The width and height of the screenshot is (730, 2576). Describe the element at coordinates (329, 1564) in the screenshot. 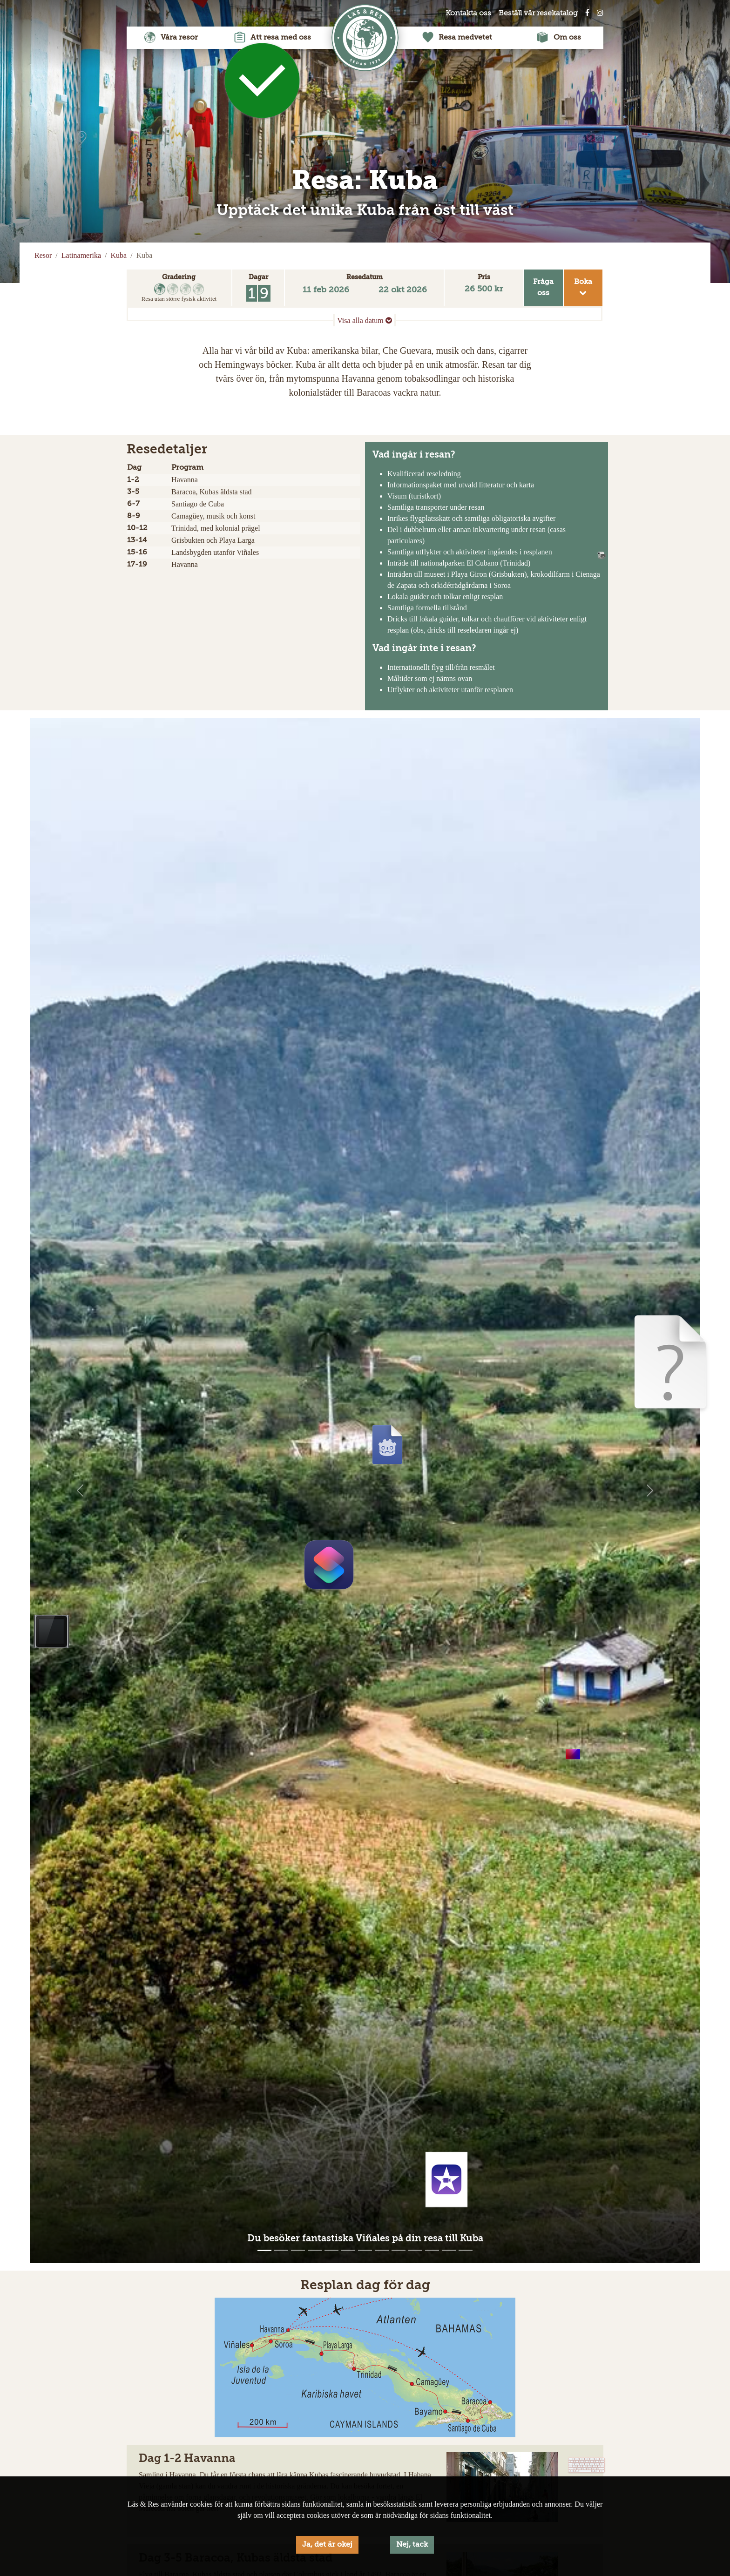

I see `open the shortcuts app to create or run automations` at that location.